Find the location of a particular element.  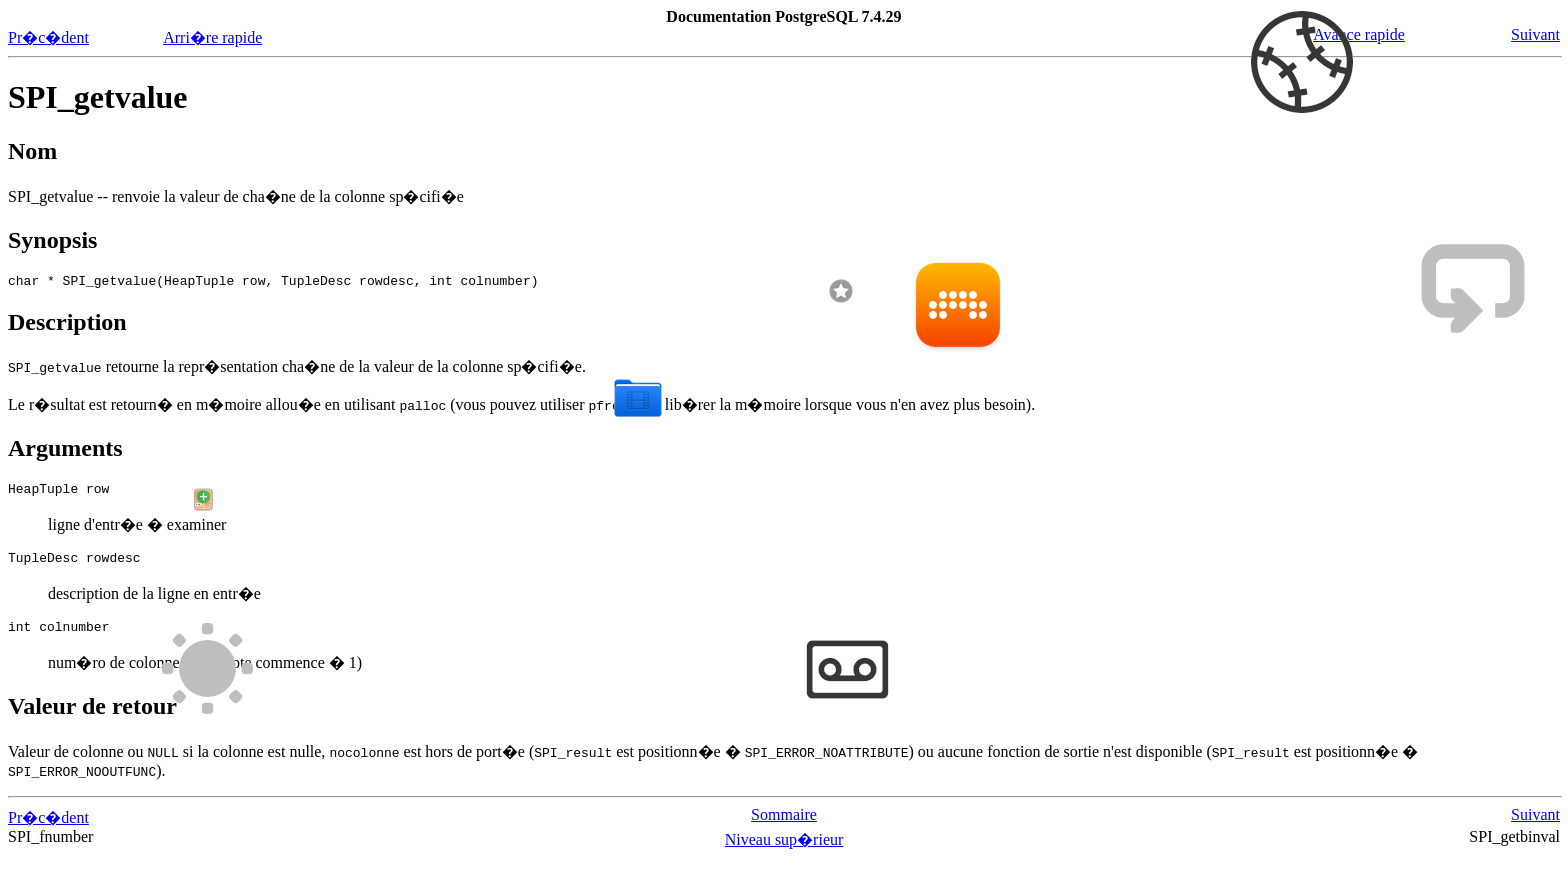

add or install a new software package is located at coordinates (203, 499).